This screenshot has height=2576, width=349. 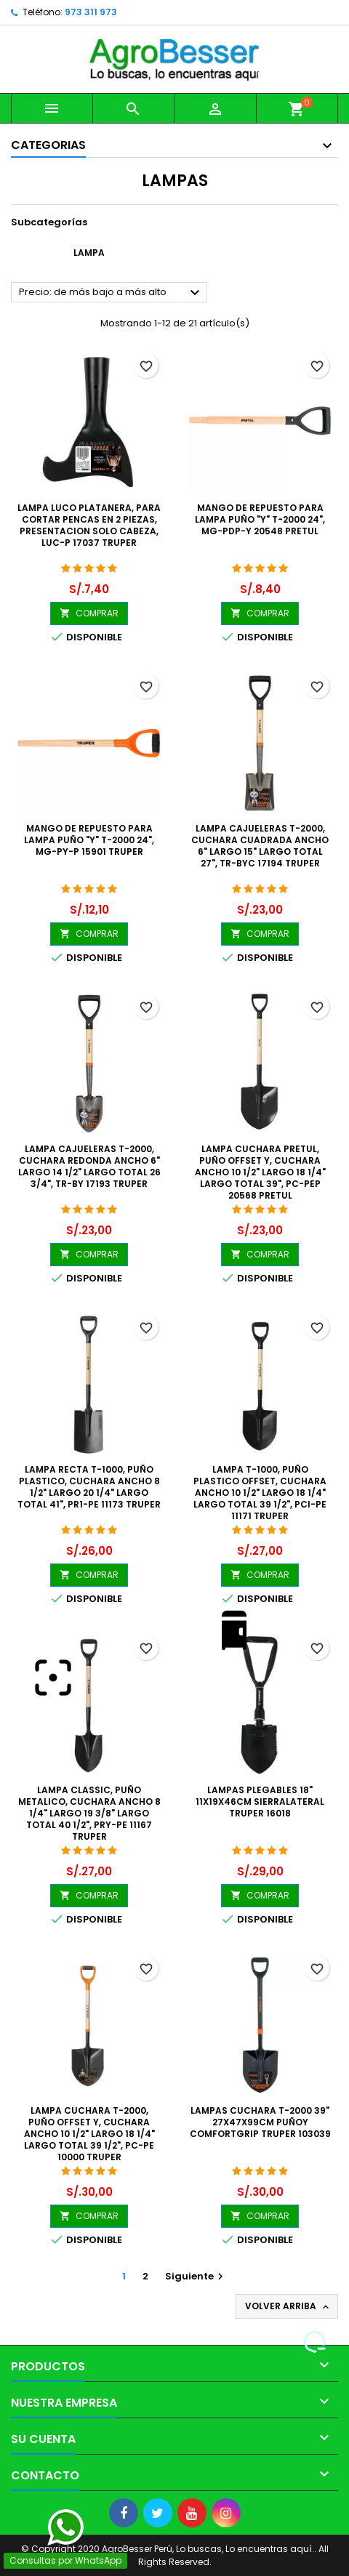 I want to click on center focus on selected area, so click(x=53, y=1678).